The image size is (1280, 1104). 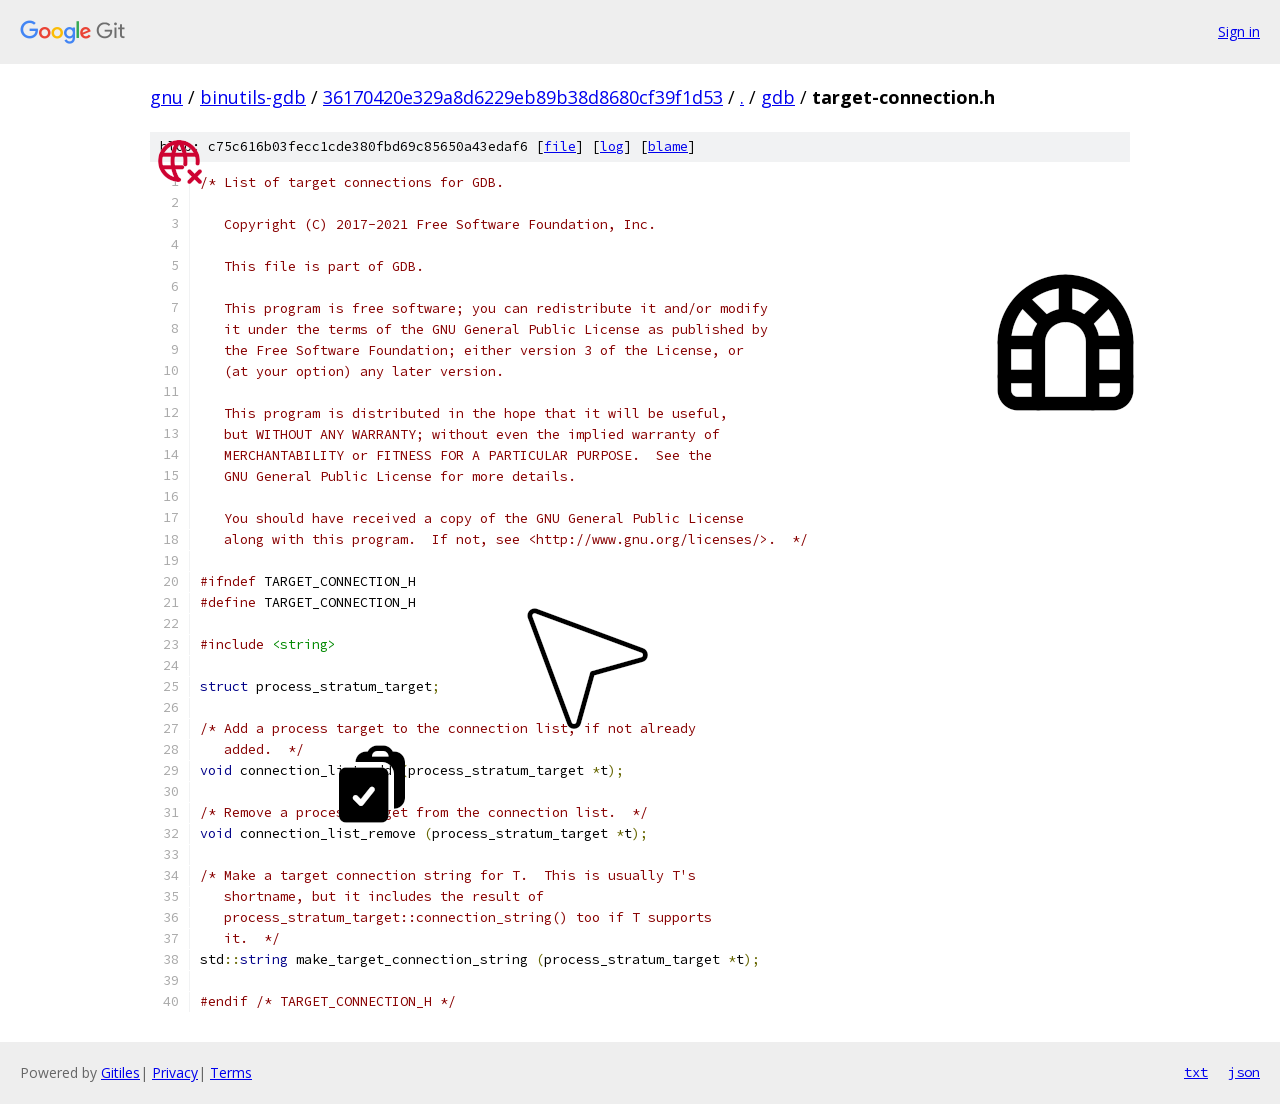 I want to click on indicates no internet connection, so click(x=179, y=161).